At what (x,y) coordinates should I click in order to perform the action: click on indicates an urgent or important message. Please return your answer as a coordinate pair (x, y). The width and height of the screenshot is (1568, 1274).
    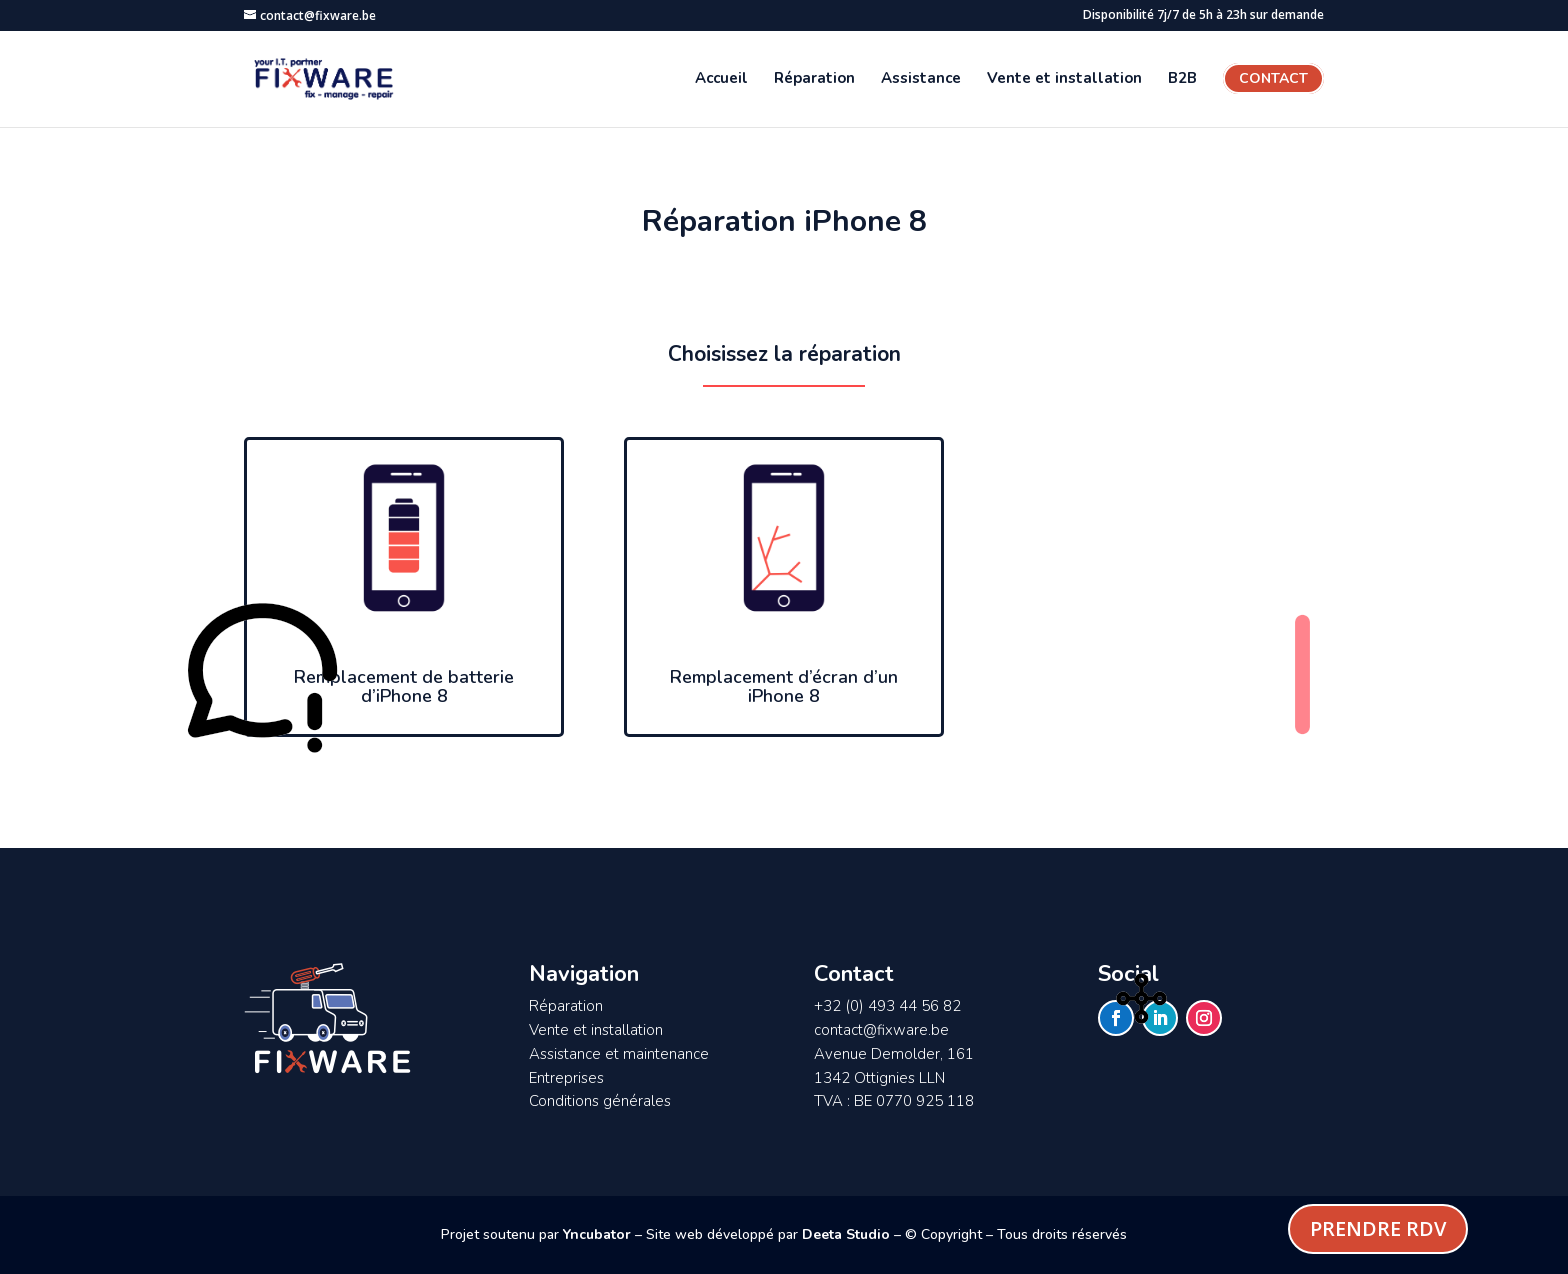
    Looking at the image, I should click on (262, 670).